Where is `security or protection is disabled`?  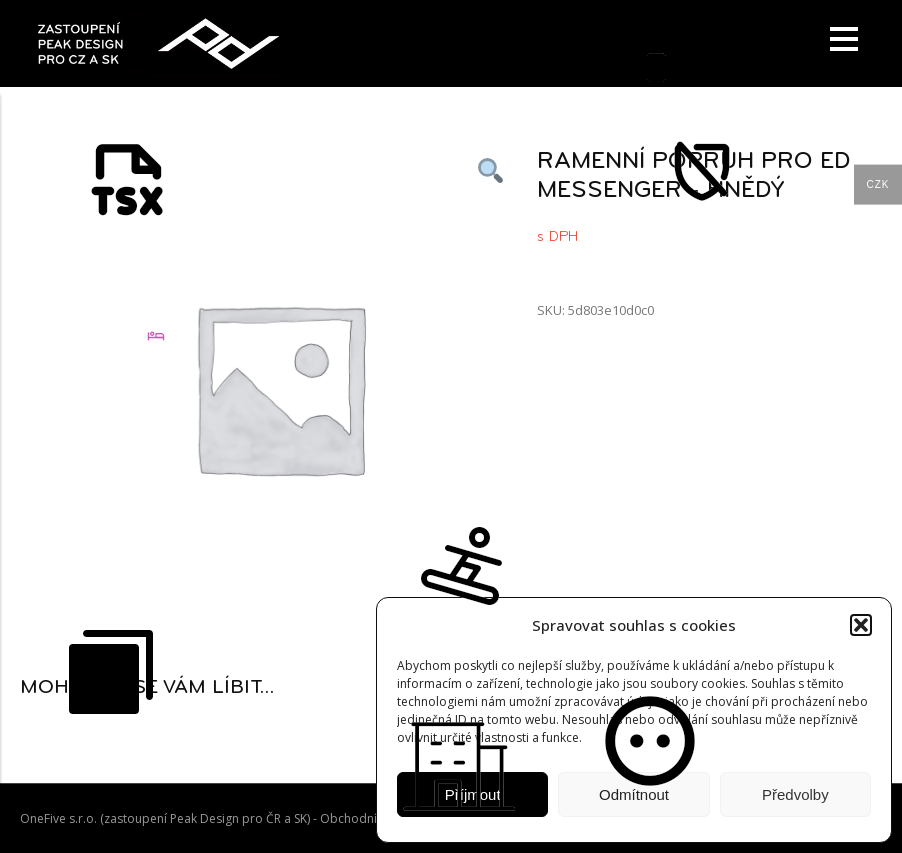 security or protection is disabled is located at coordinates (702, 169).